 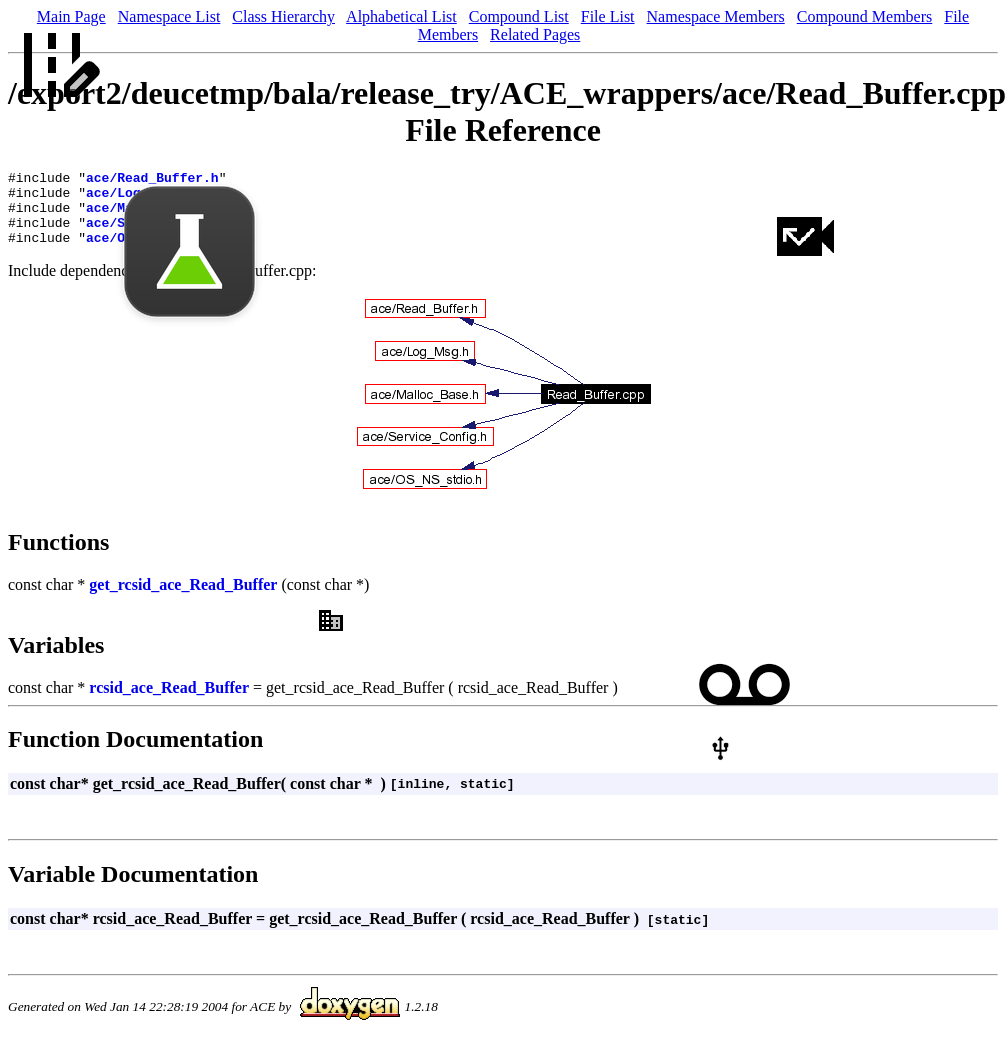 What do you see at coordinates (189, 251) in the screenshot?
I see `open science or chemistry application` at bounding box center [189, 251].